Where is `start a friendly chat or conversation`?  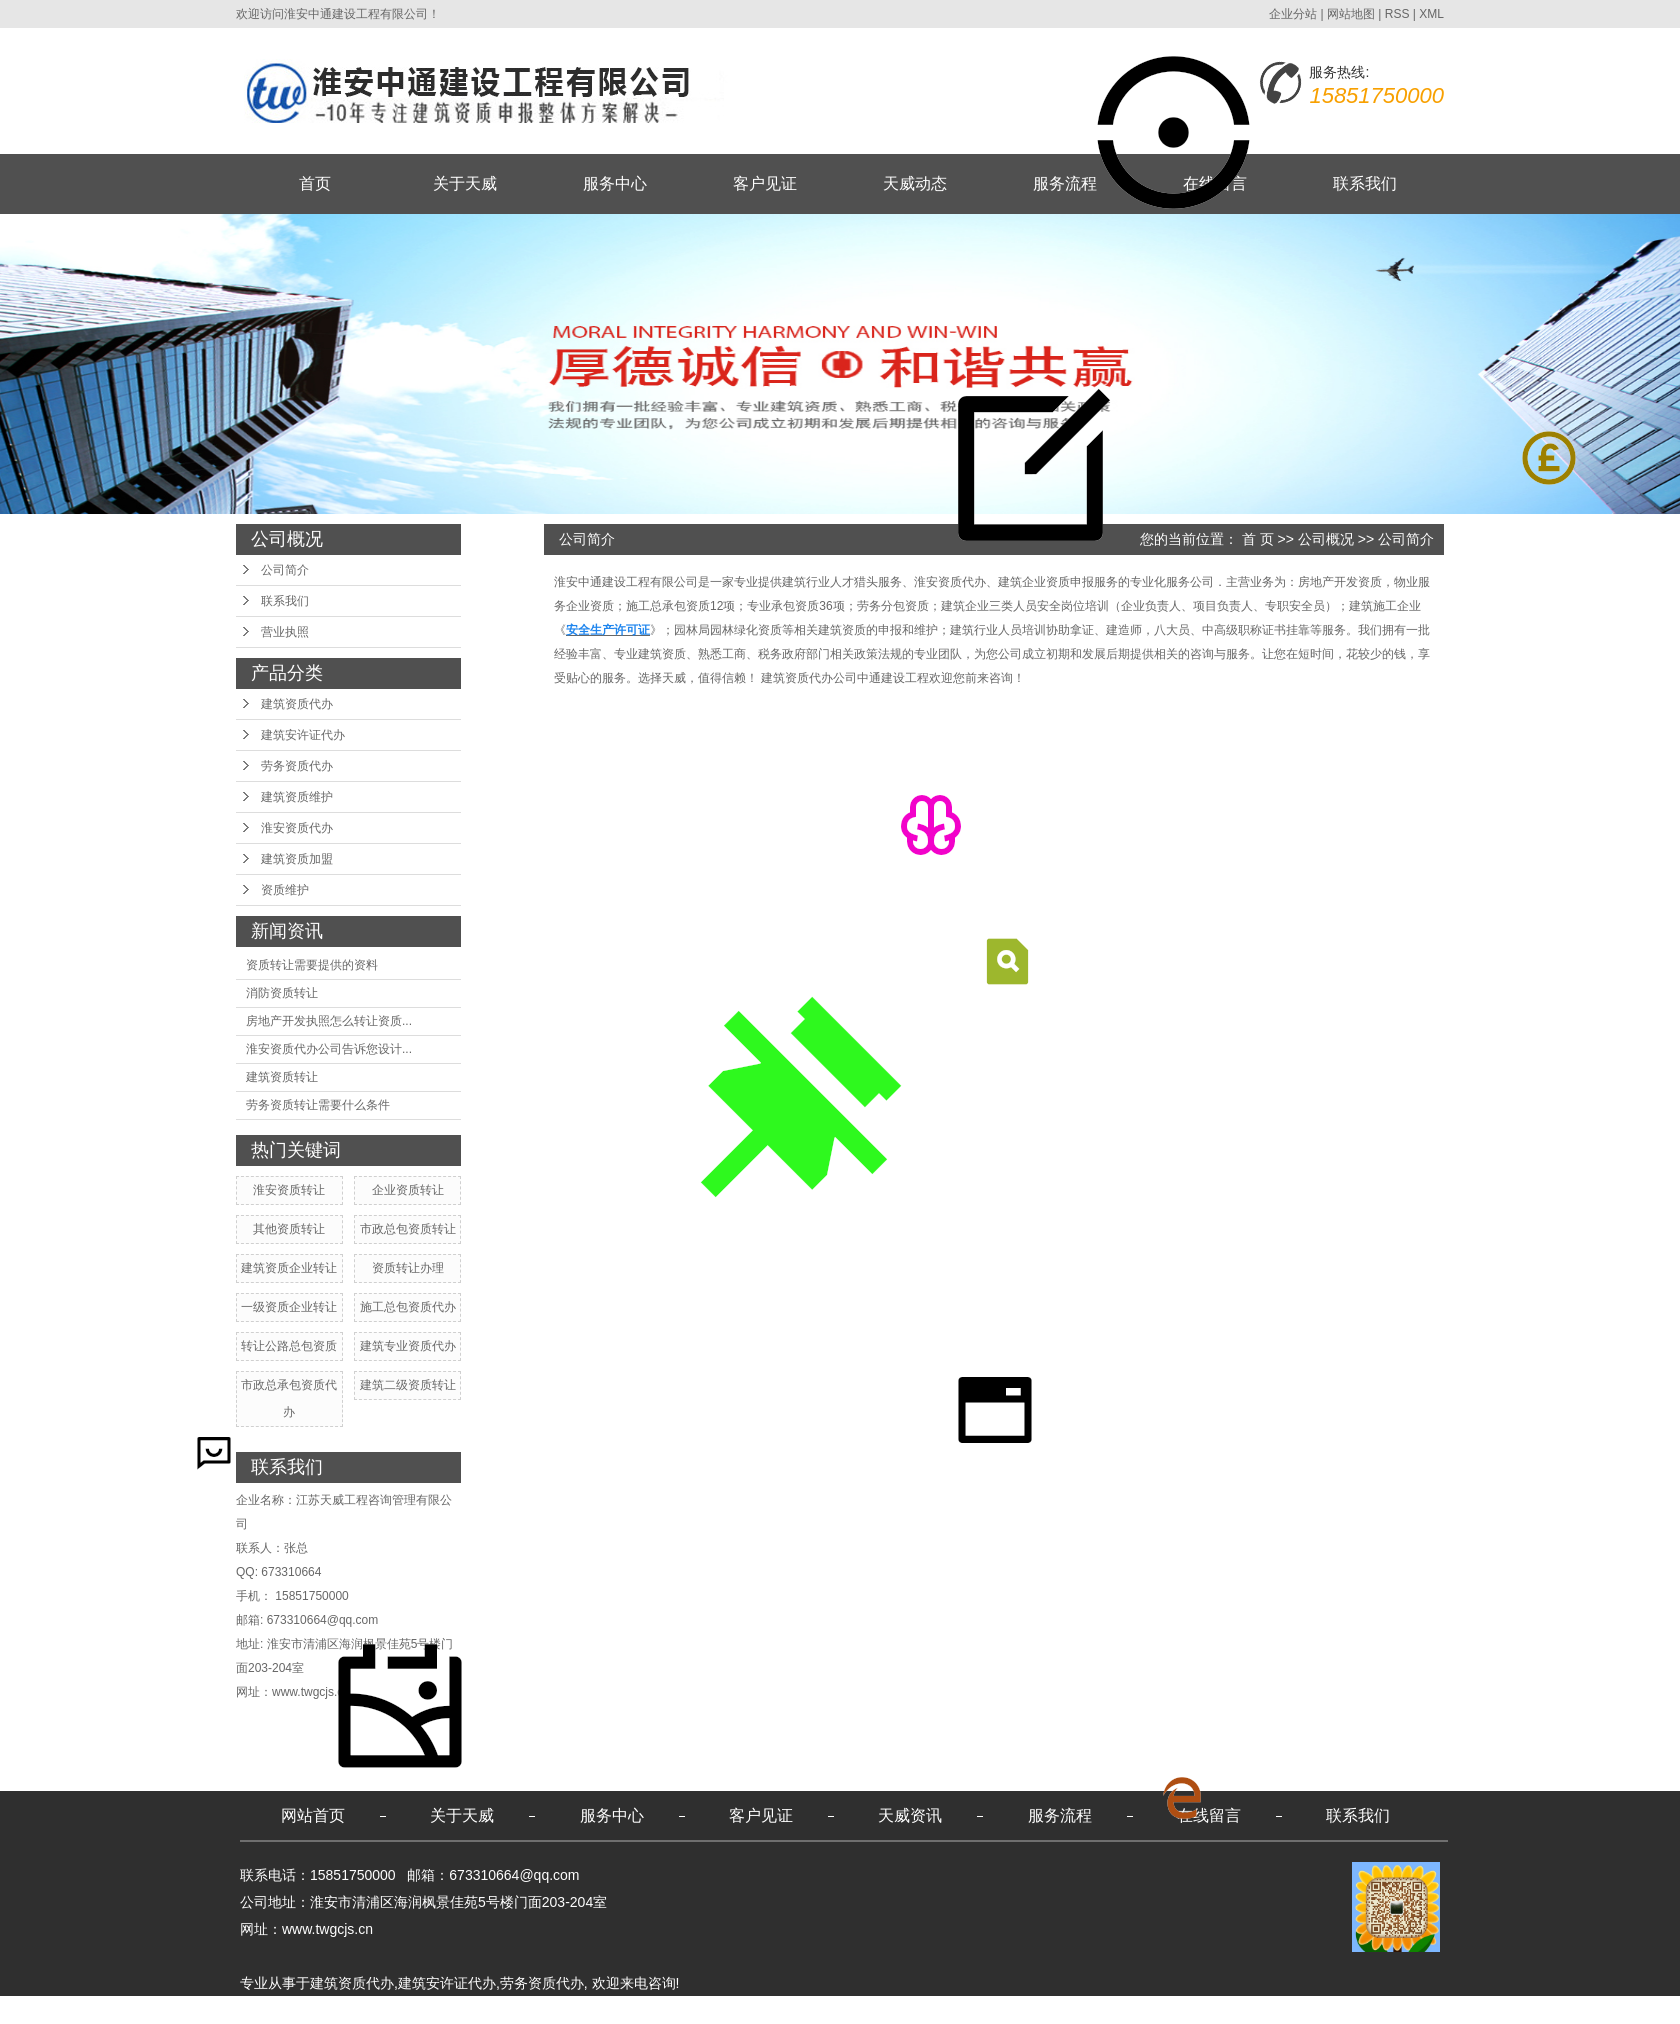 start a friendly chat or conversation is located at coordinates (214, 1452).